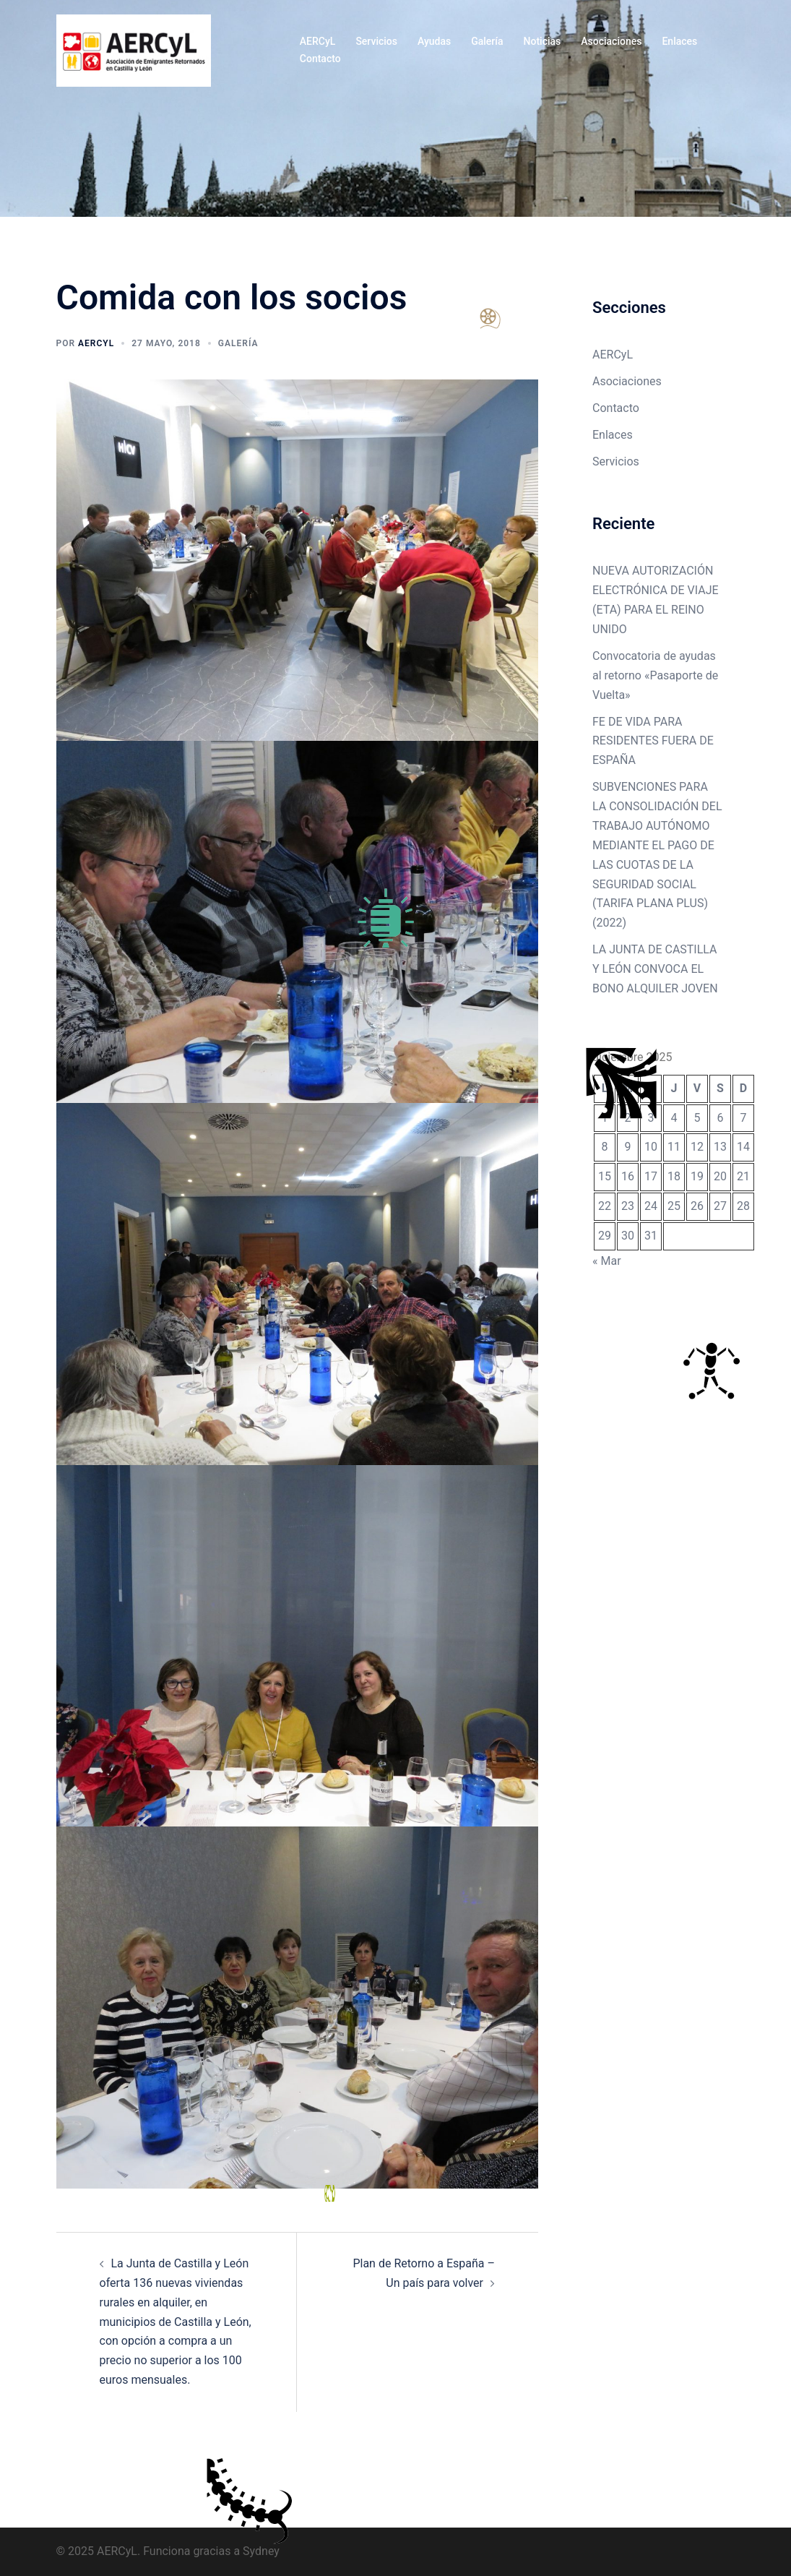  I want to click on select mucous pillar creature or obstacle in game, so click(329, 2193).